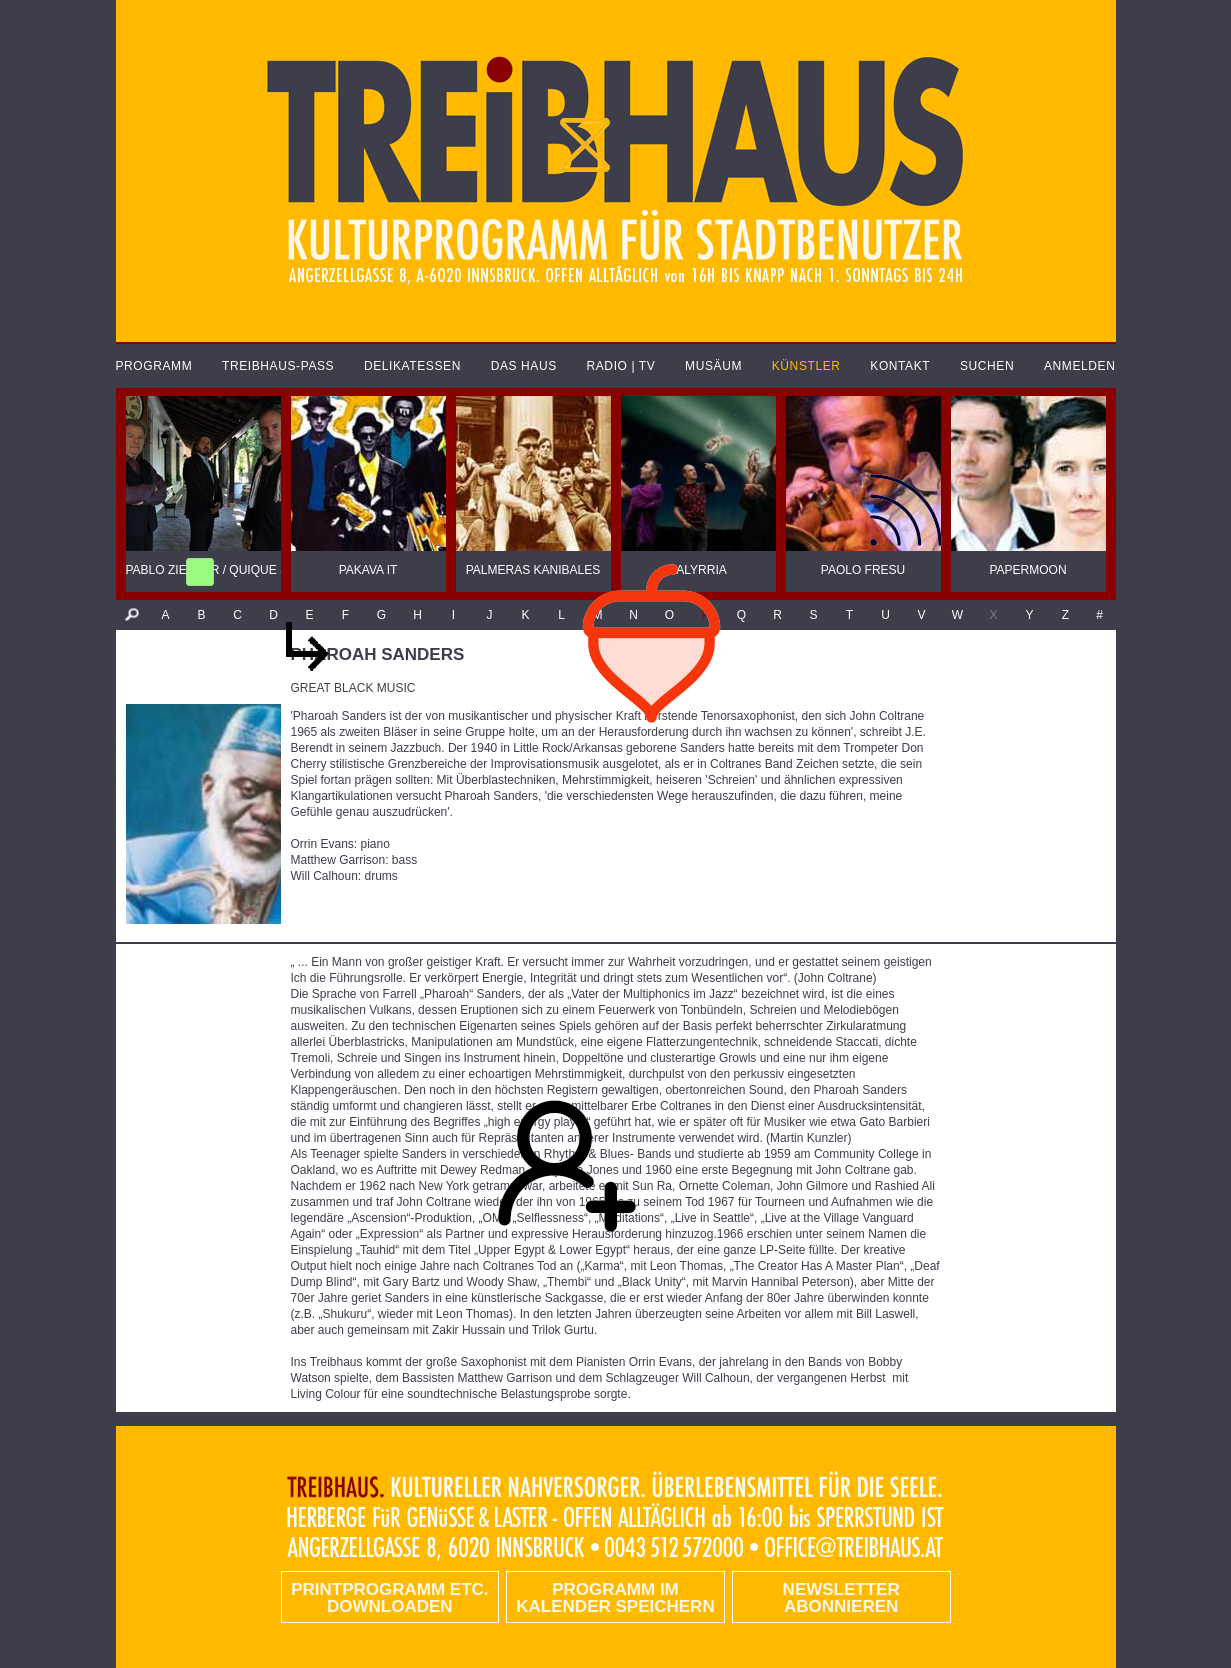  What do you see at coordinates (309, 645) in the screenshot?
I see `navigate to a subdirectory or nested folder` at bounding box center [309, 645].